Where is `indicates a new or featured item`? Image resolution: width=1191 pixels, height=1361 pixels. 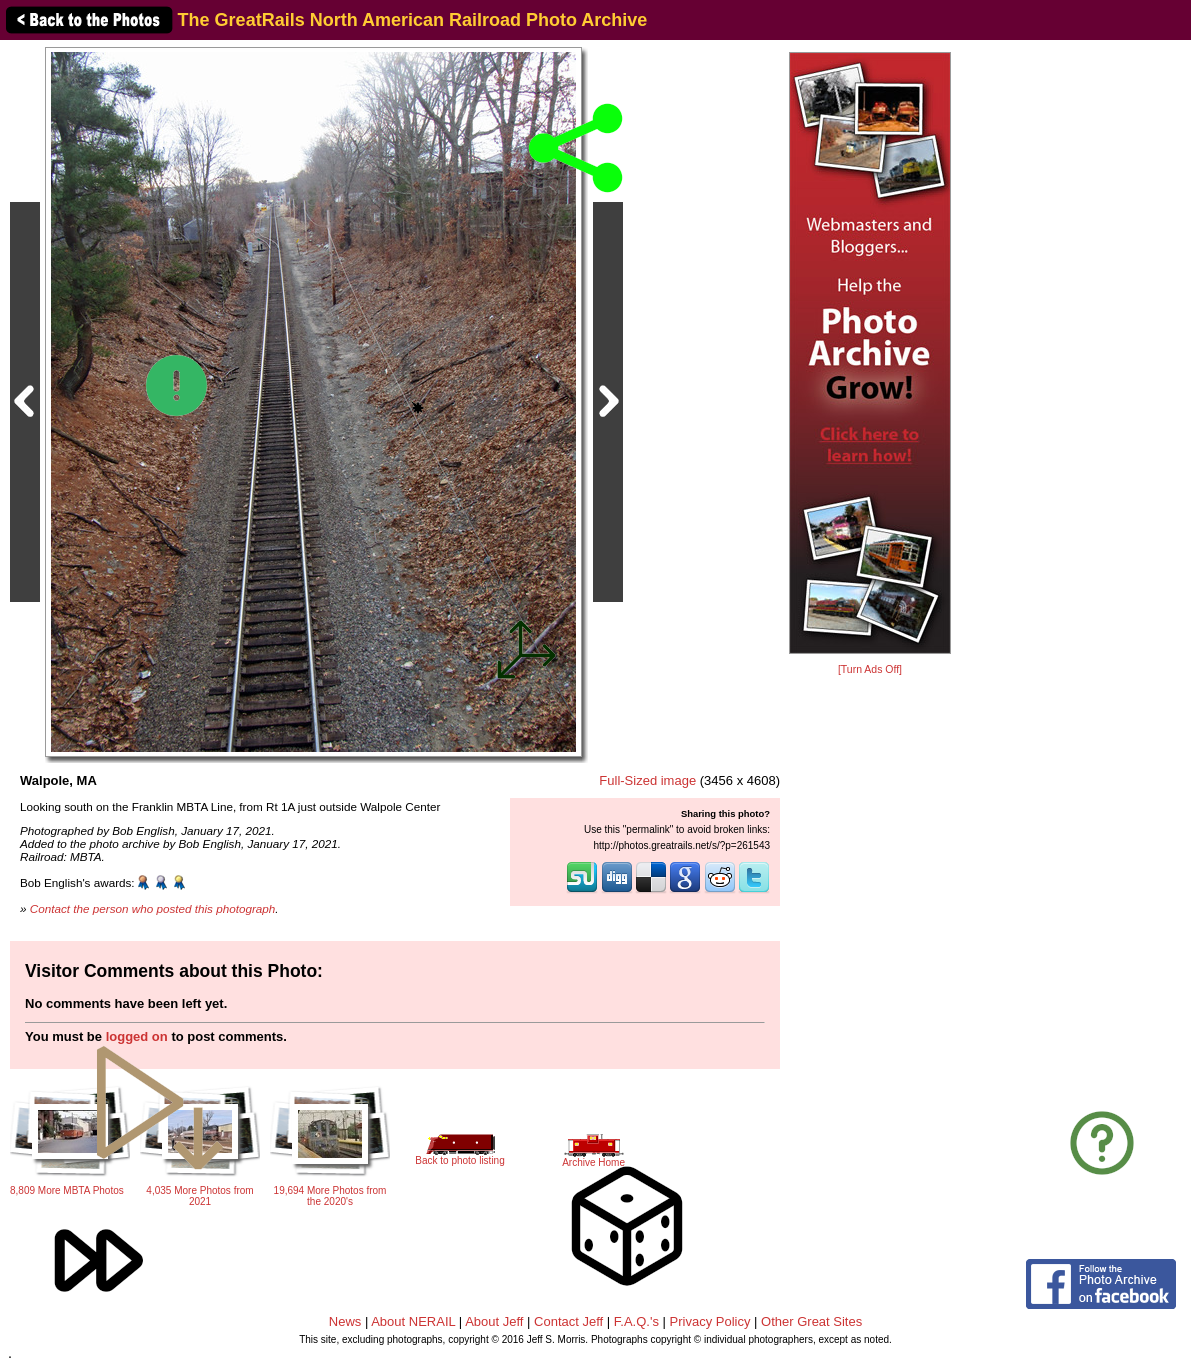 indicates a new or featured item is located at coordinates (418, 408).